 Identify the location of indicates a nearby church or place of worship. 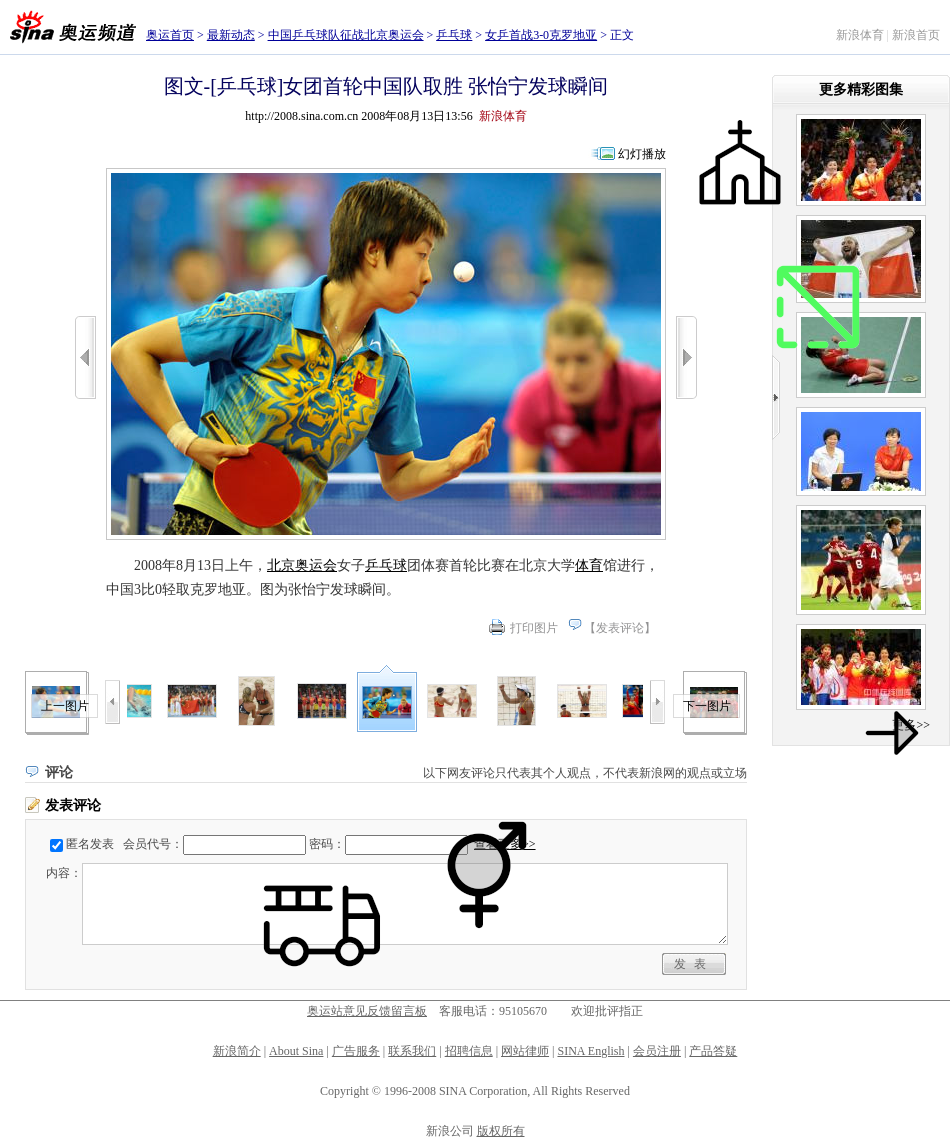
(740, 167).